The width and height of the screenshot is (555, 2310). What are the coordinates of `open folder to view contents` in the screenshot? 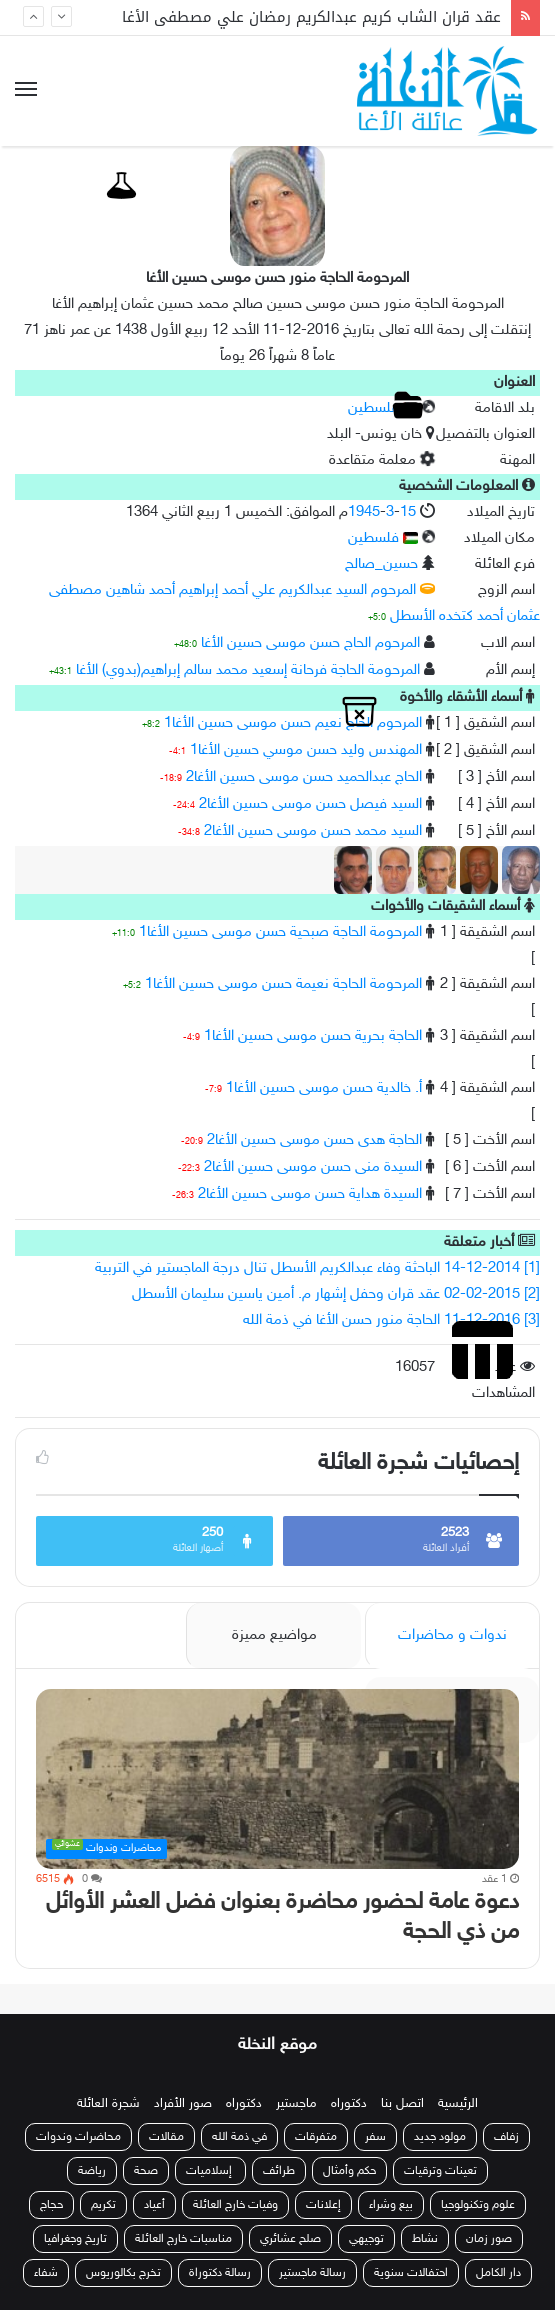 It's located at (408, 405).